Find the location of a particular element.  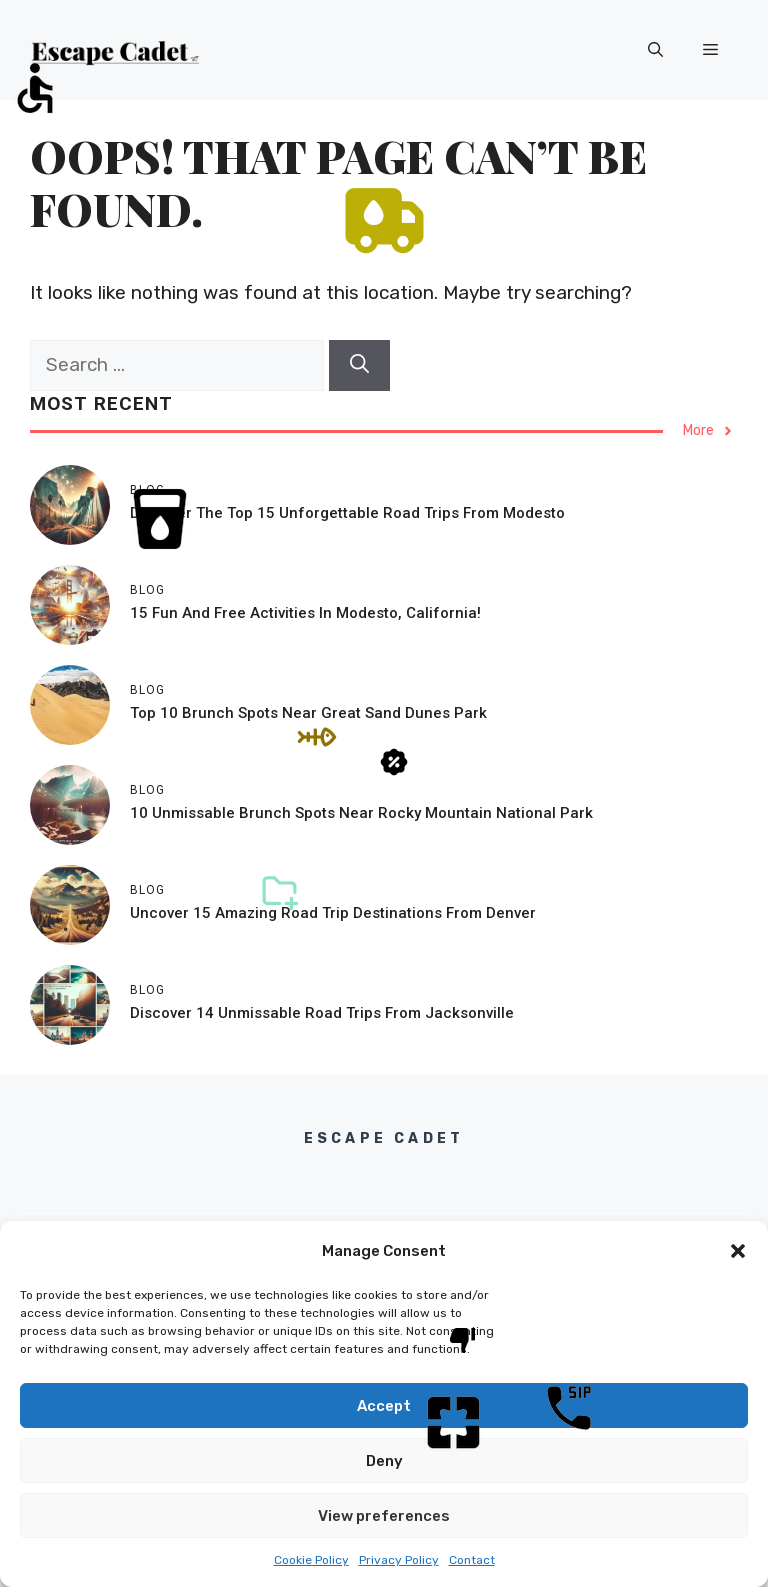

dislike or downvote content is located at coordinates (462, 1340).